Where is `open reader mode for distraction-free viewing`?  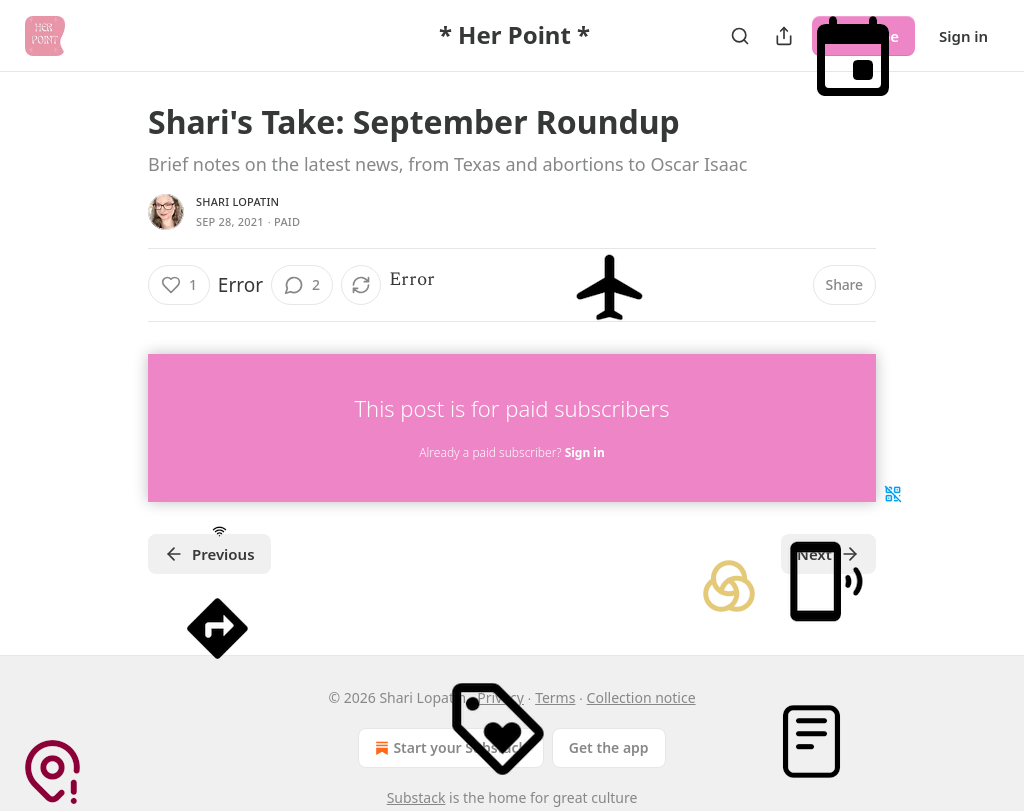
open reader mode for distraction-free viewing is located at coordinates (811, 741).